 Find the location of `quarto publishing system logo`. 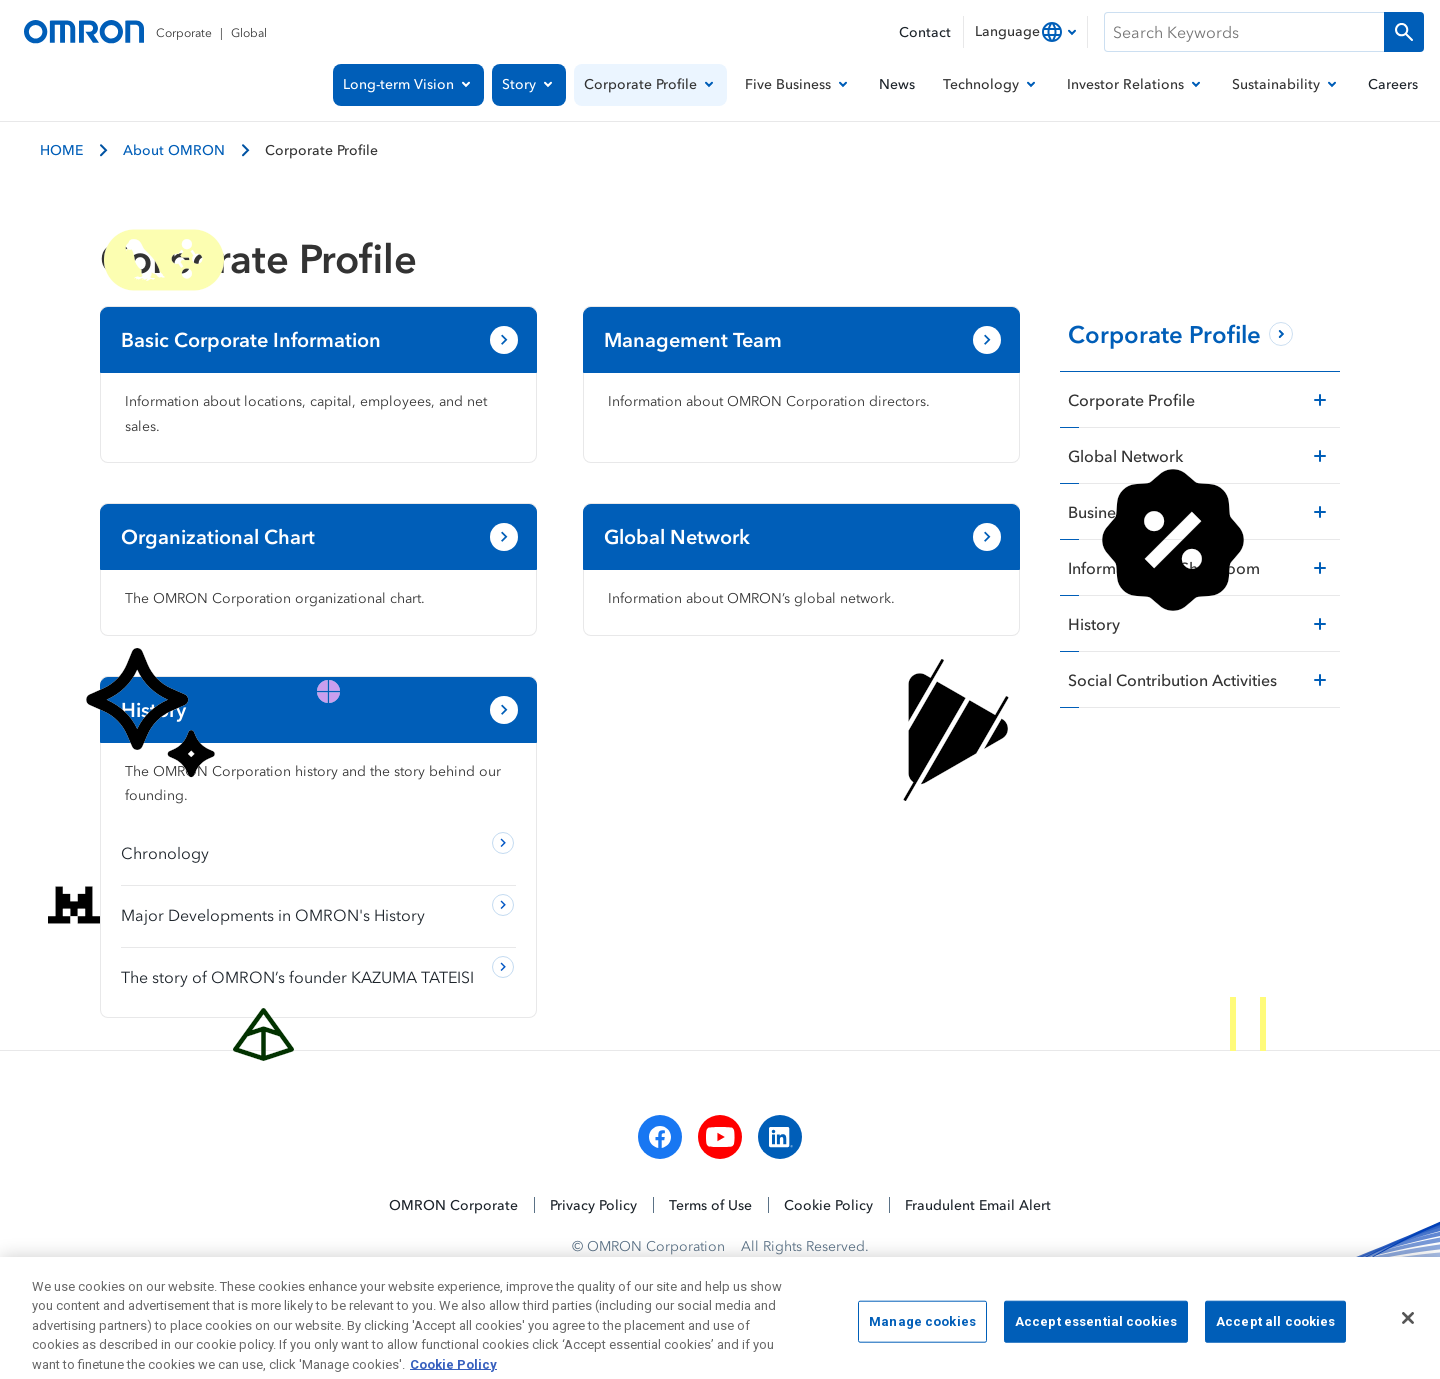

quarto publishing system logo is located at coordinates (328, 691).